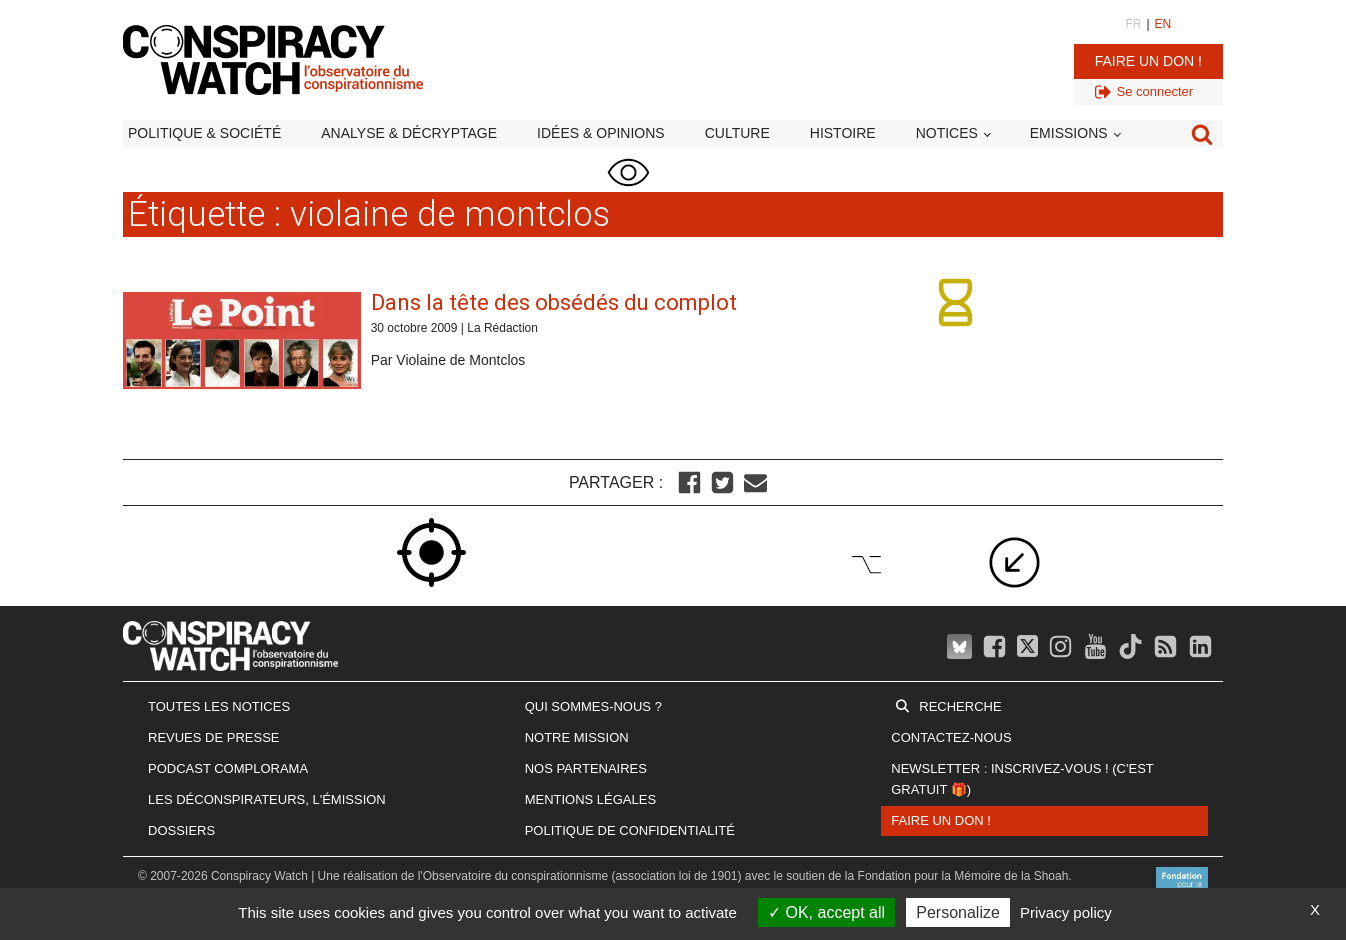 Image resolution: width=1346 pixels, height=940 pixels. What do you see at coordinates (628, 172) in the screenshot?
I see `view or preview content` at bounding box center [628, 172].